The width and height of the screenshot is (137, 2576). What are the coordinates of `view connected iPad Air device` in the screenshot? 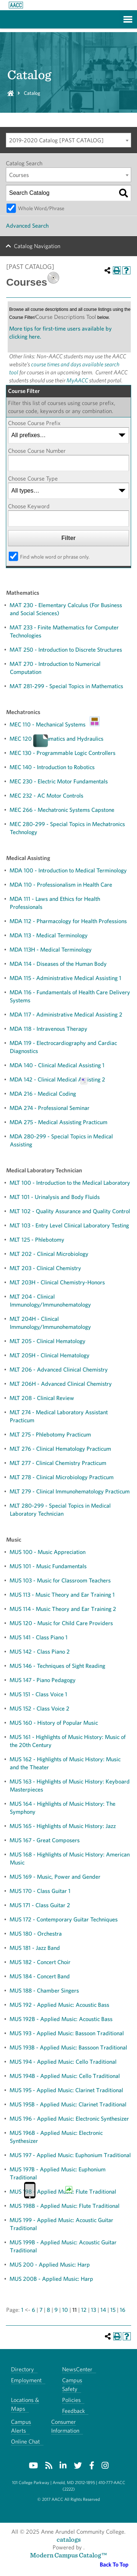 It's located at (30, 2190).